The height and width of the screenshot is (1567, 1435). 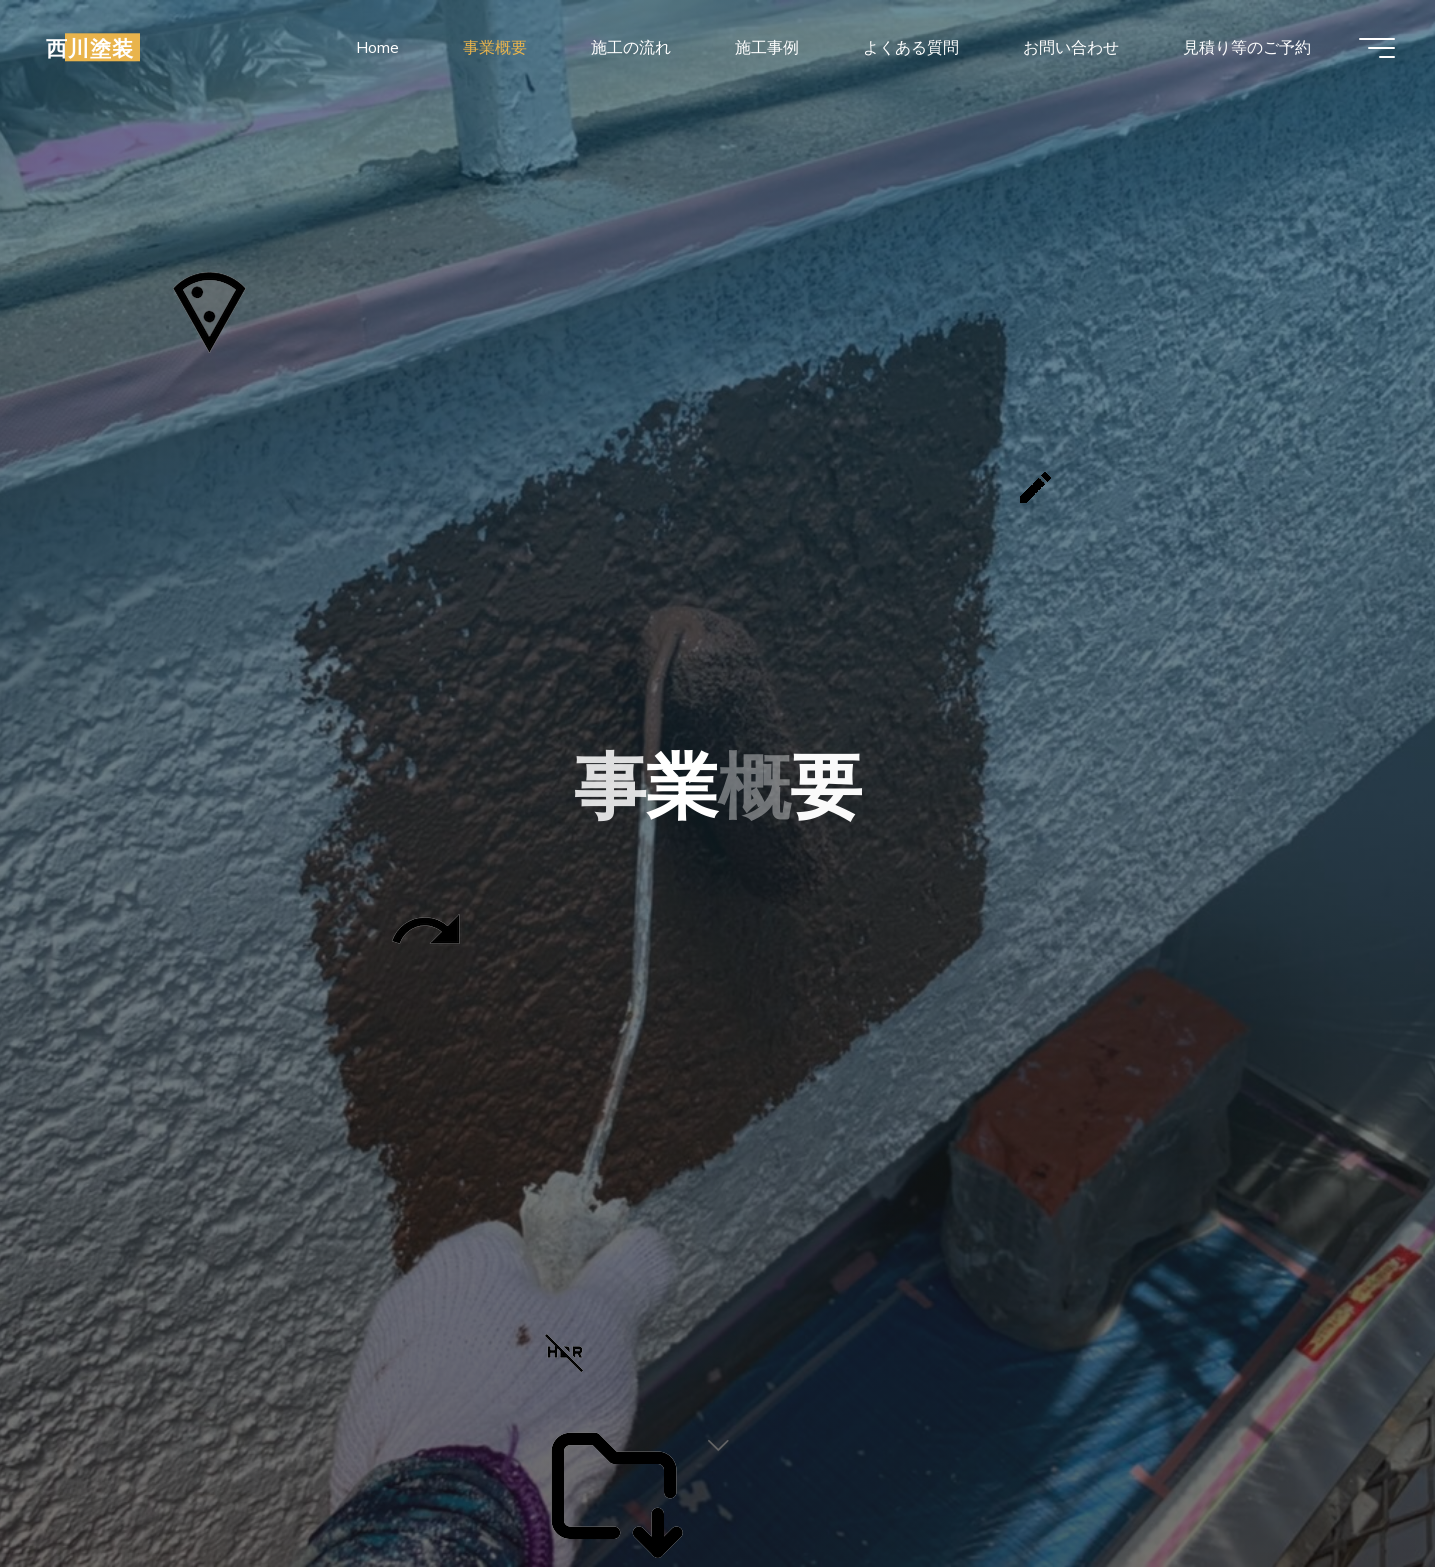 What do you see at coordinates (209, 312) in the screenshot?
I see `find nearby pizza restaurants` at bounding box center [209, 312].